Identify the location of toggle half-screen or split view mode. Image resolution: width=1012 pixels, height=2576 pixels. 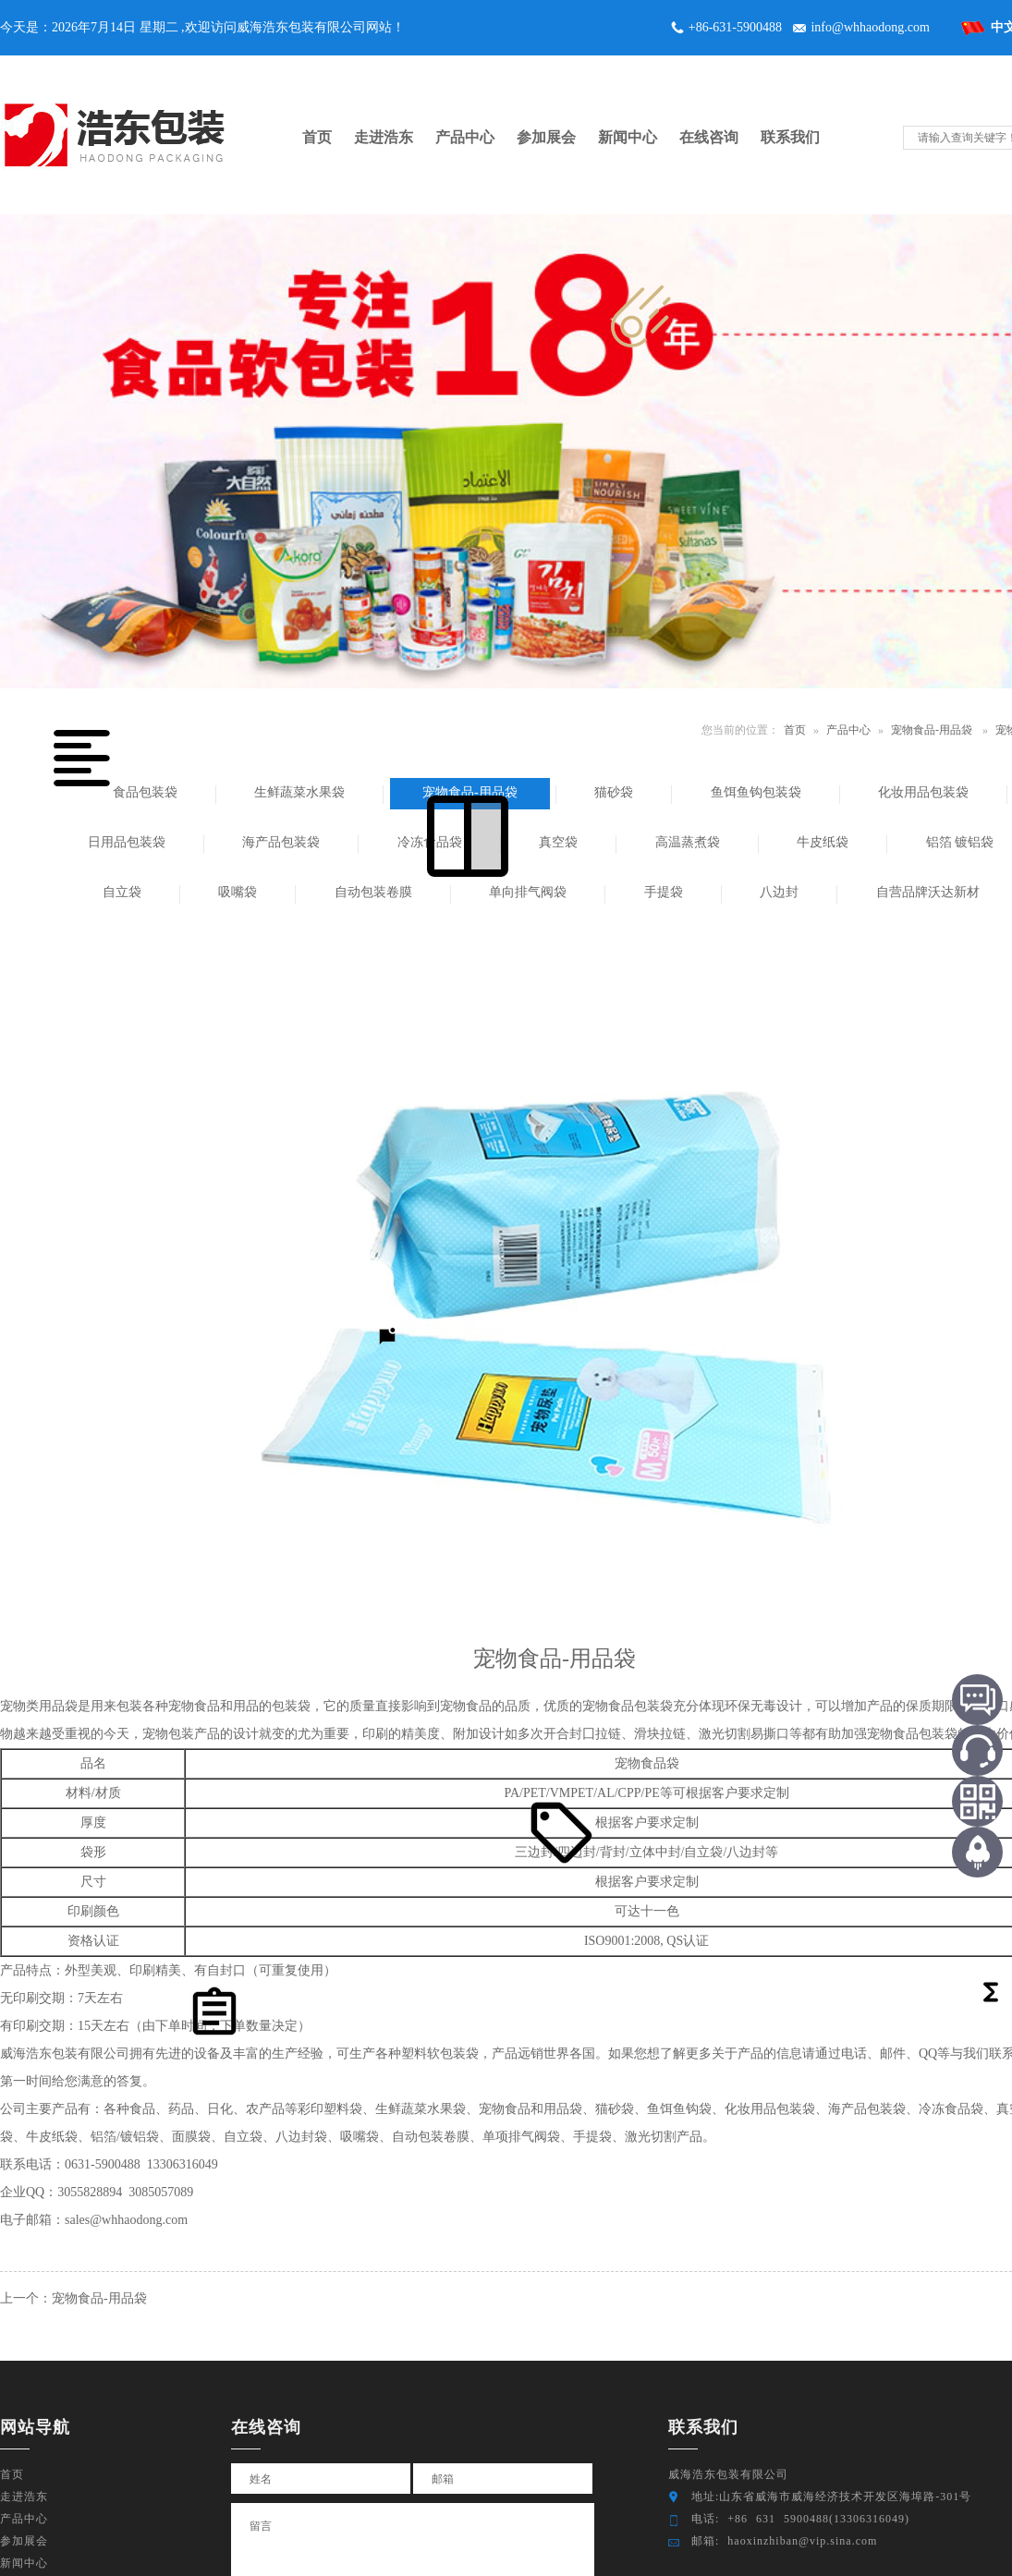
(468, 836).